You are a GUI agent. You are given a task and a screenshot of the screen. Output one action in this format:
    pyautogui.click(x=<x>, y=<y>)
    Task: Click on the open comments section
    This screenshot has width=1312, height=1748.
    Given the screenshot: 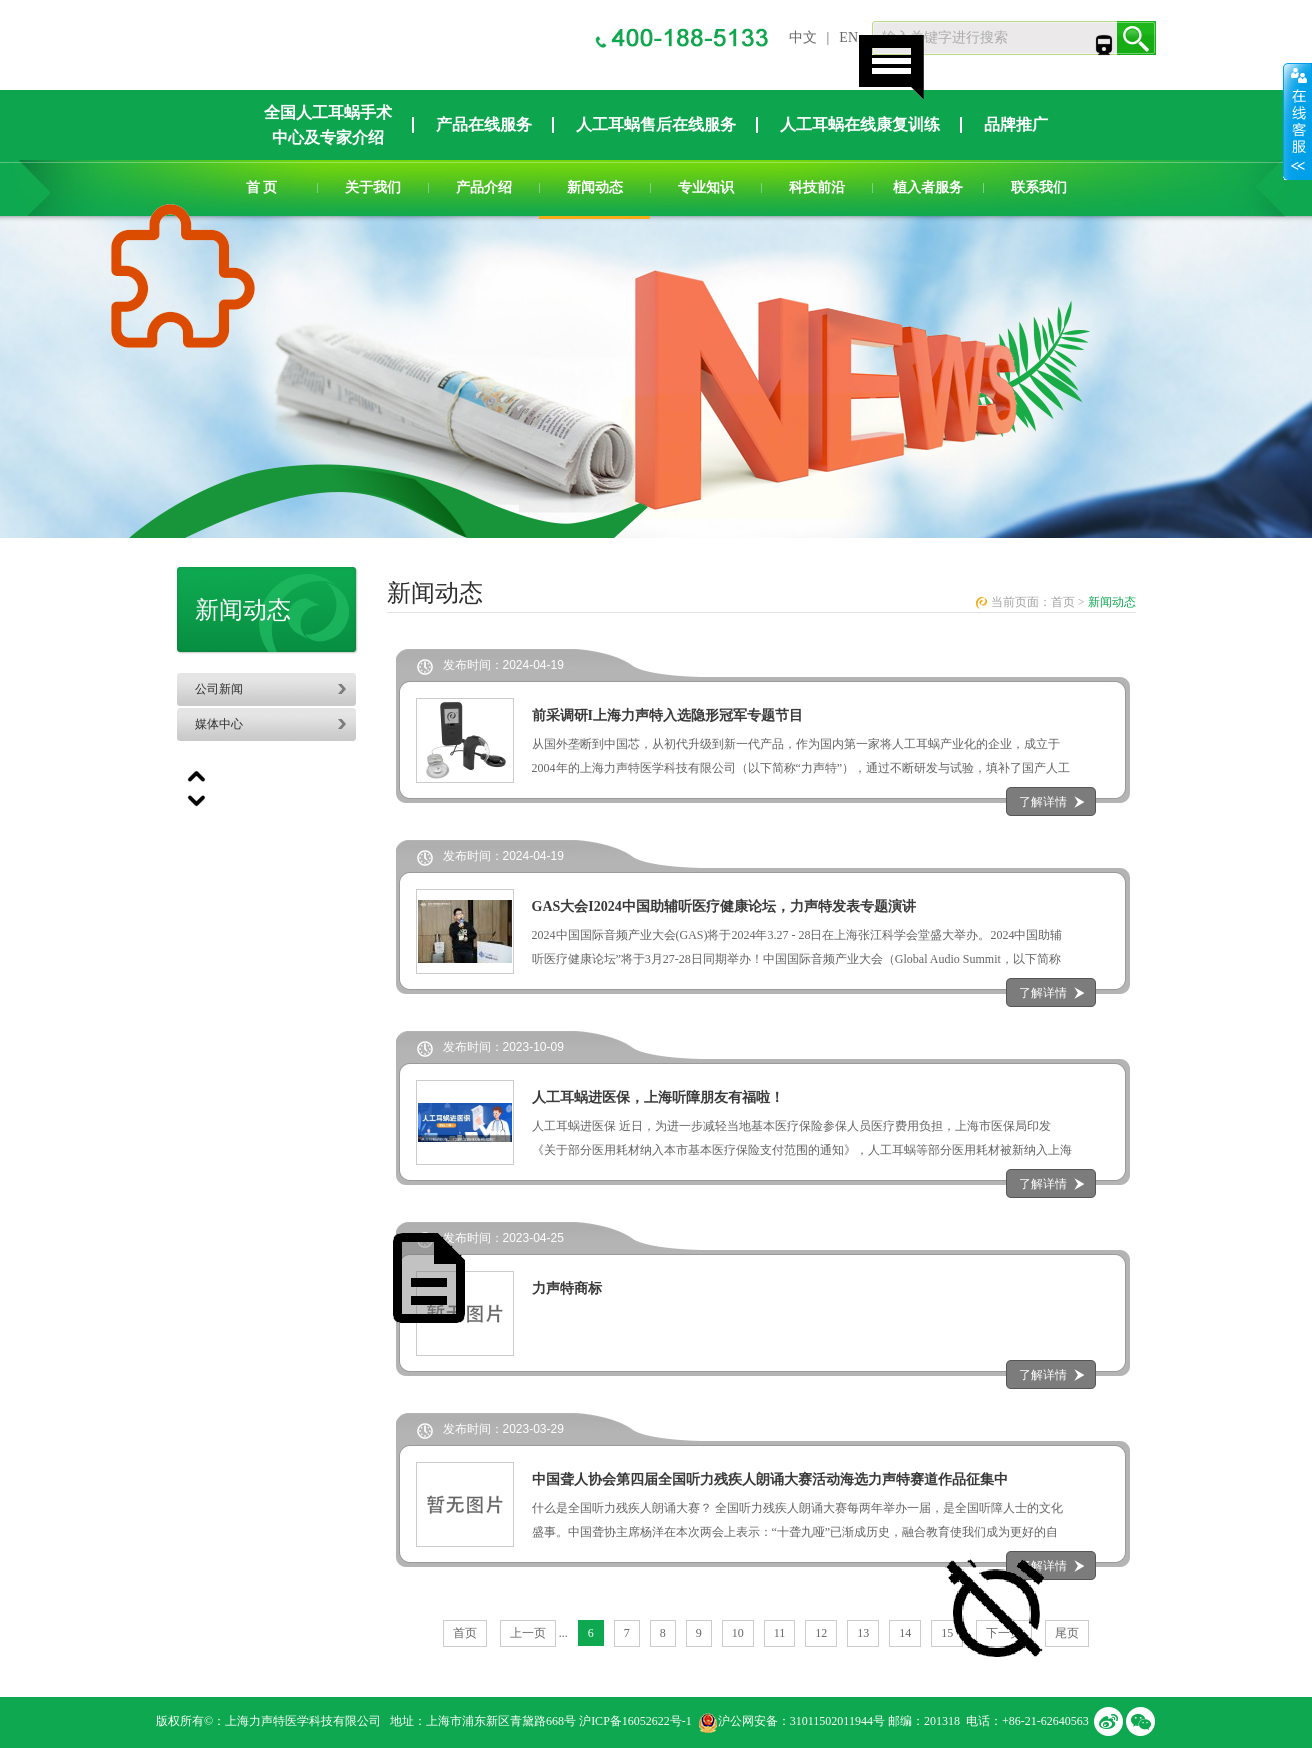 What is the action you would take?
    pyautogui.click(x=891, y=67)
    